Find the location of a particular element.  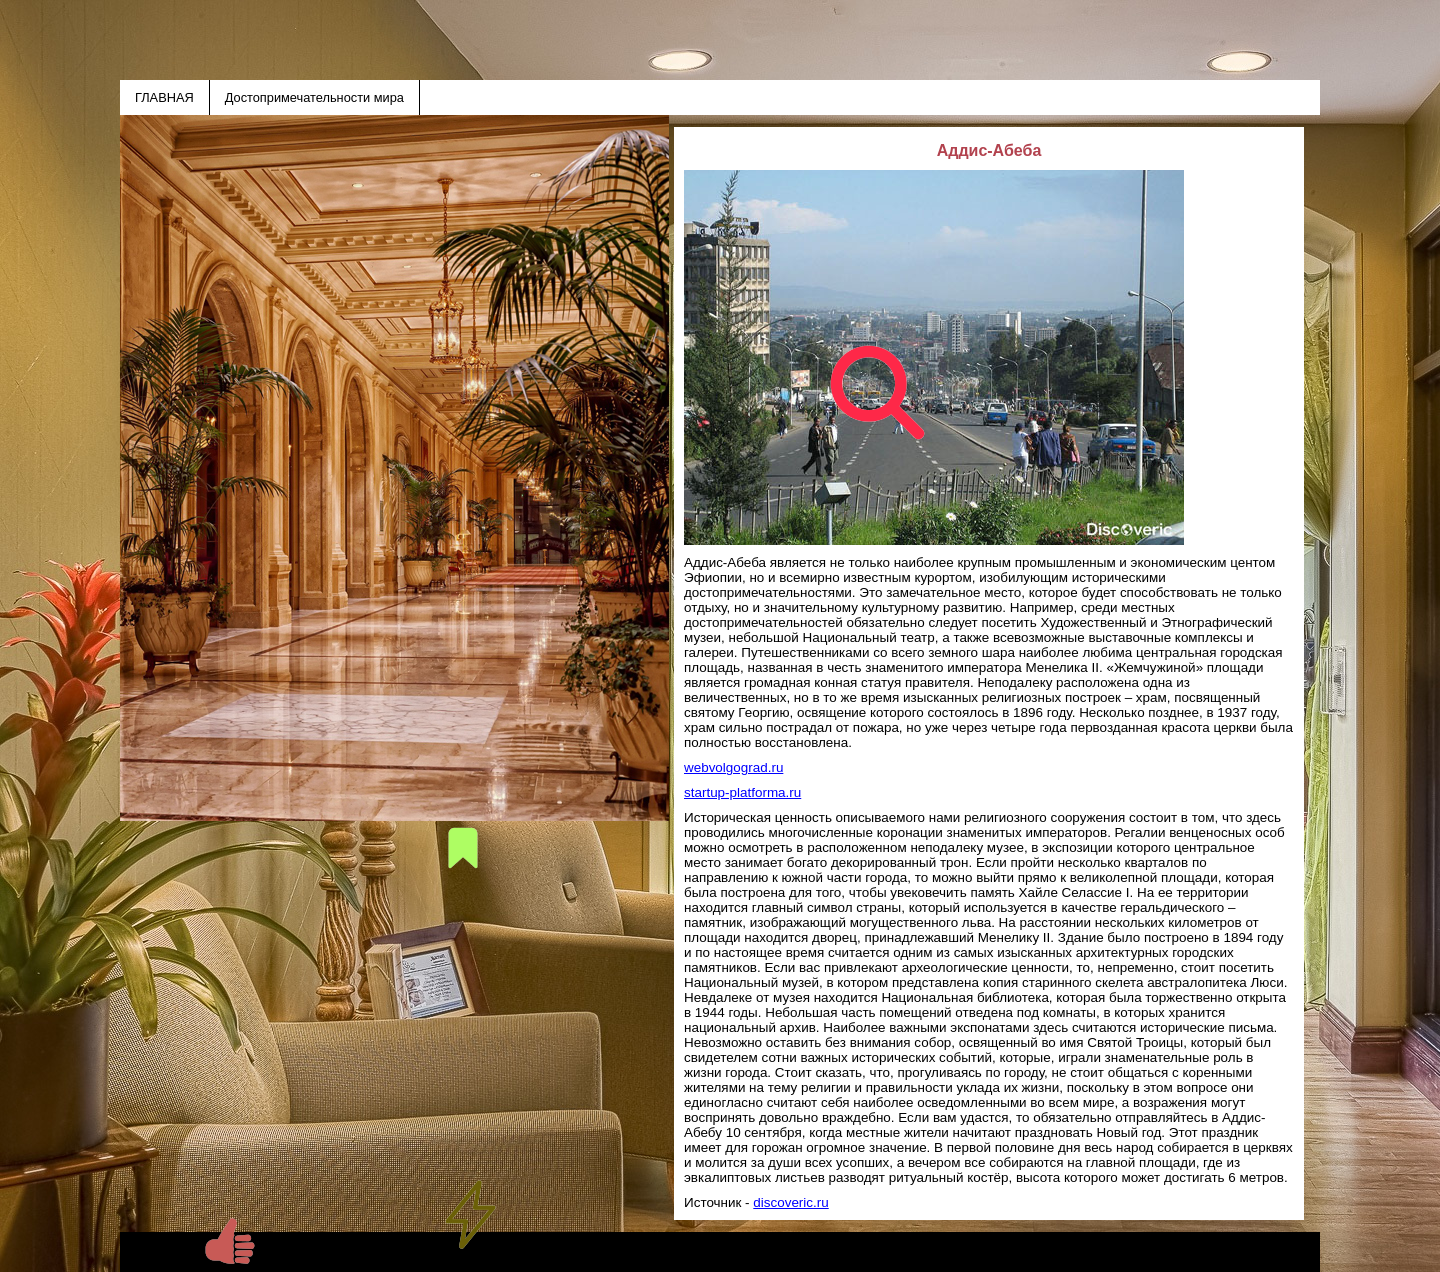

toggle flash on for camera is located at coordinates (470, 1214).